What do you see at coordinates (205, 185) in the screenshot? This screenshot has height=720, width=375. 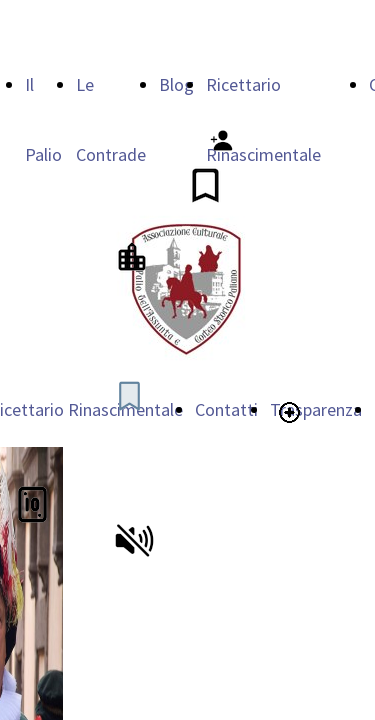 I see `bookmark this item` at bounding box center [205, 185].